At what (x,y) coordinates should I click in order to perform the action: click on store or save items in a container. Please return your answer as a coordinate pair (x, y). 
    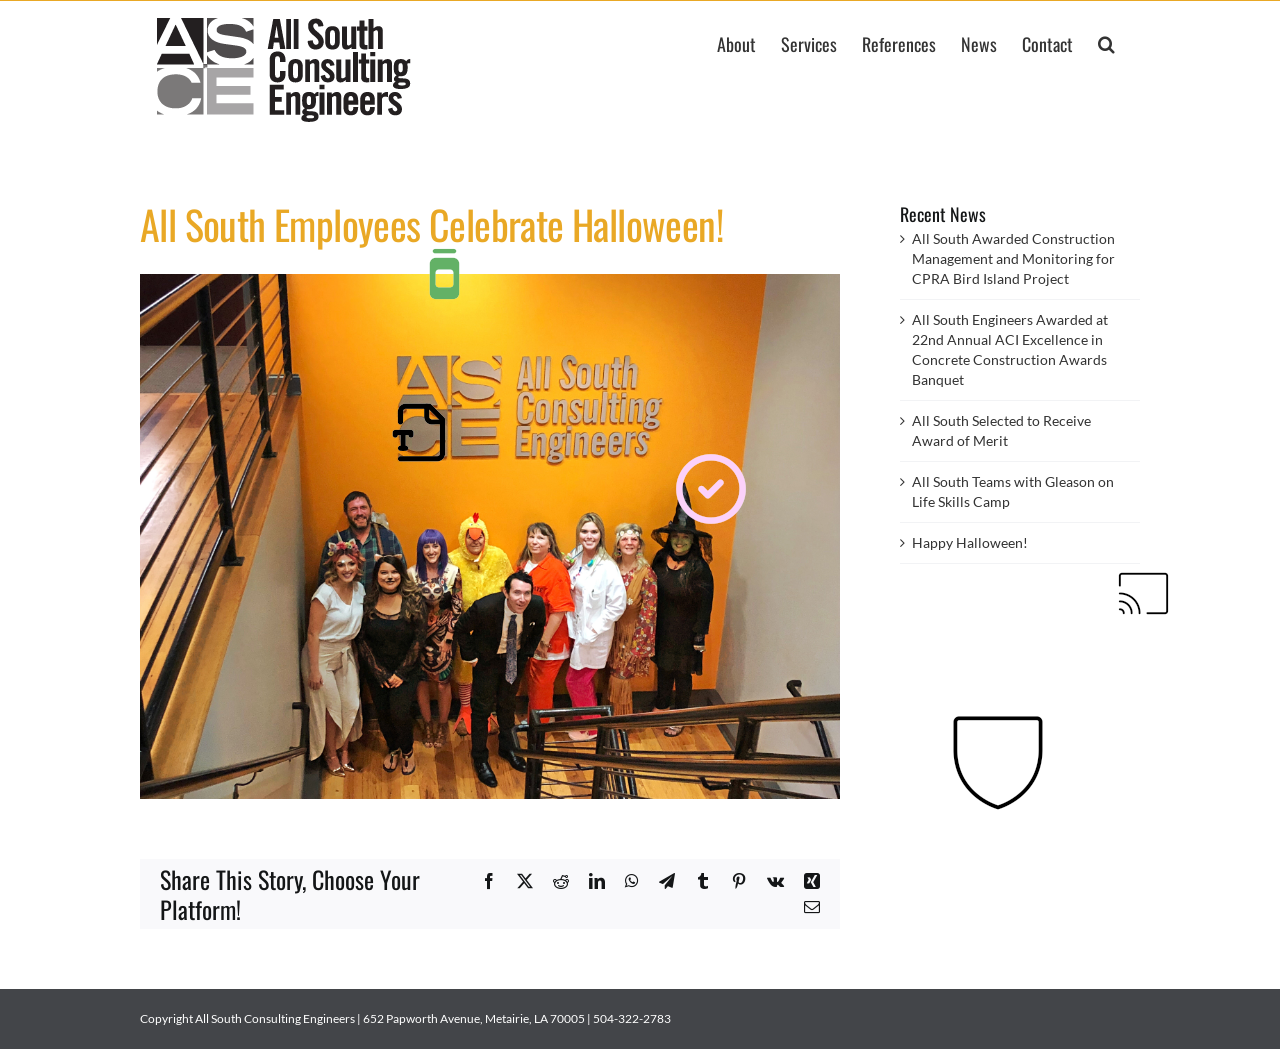
    Looking at the image, I should click on (444, 275).